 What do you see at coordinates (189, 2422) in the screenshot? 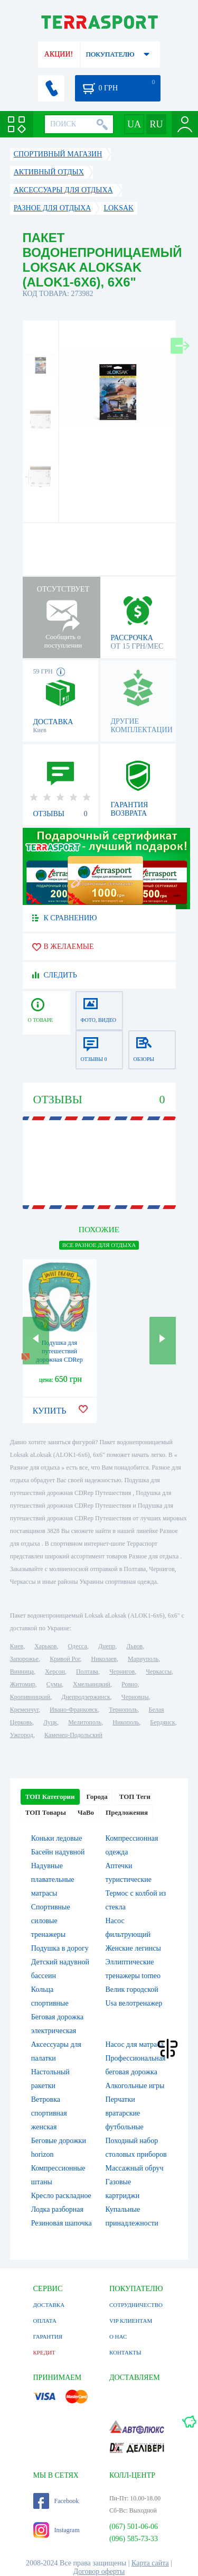
I see `access savings or budget features` at bounding box center [189, 2422].